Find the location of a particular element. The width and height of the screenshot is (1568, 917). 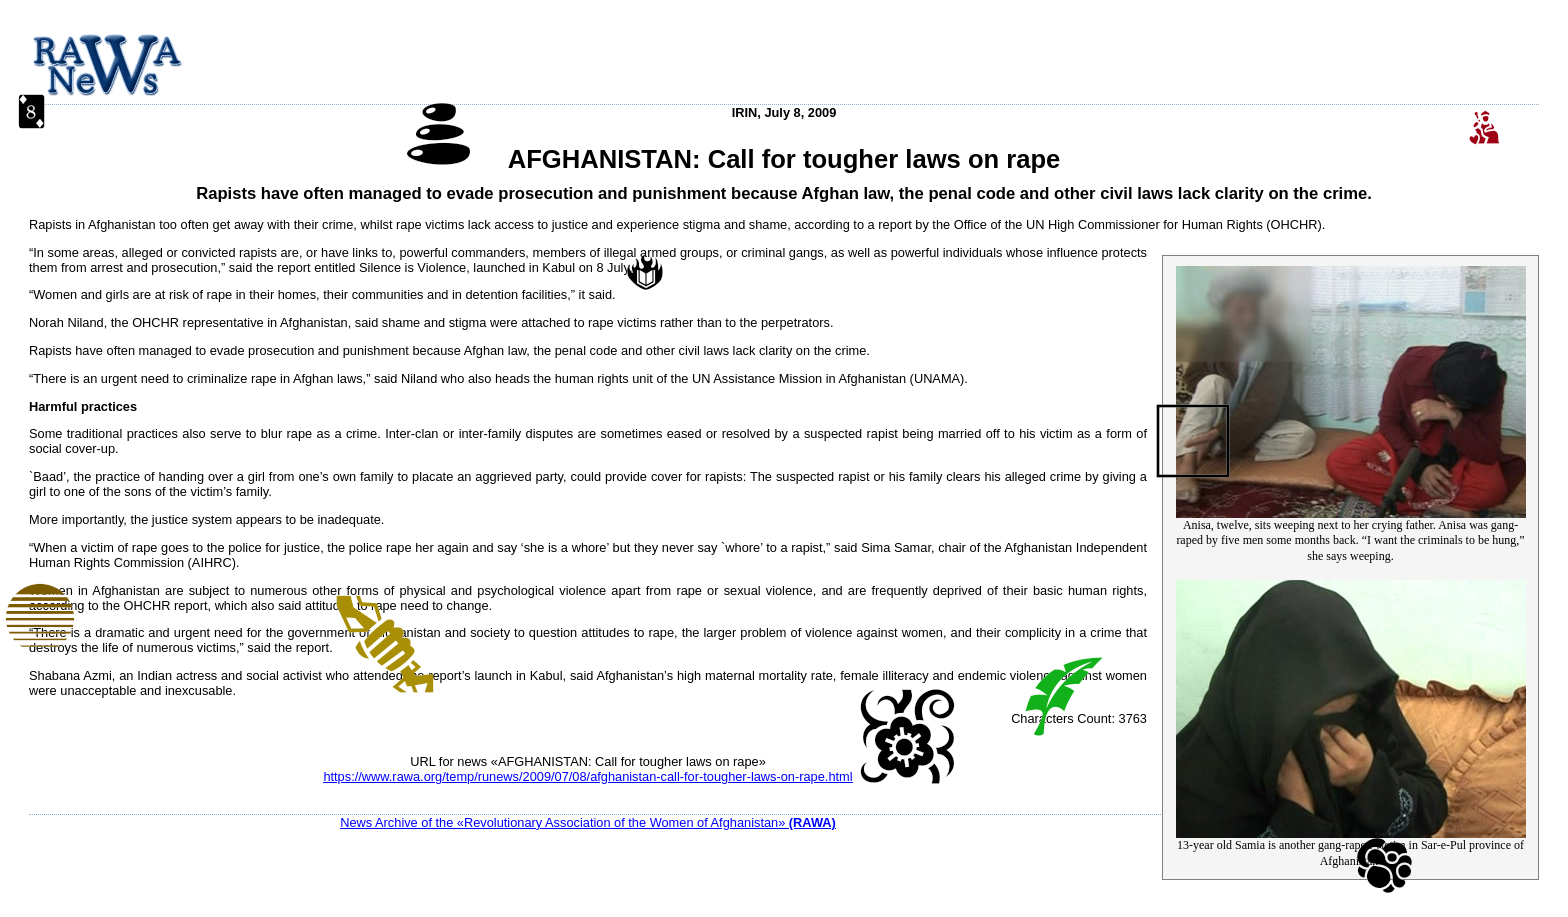

indicates an organic or biological enemy type is located at coordinates (1384, 865).